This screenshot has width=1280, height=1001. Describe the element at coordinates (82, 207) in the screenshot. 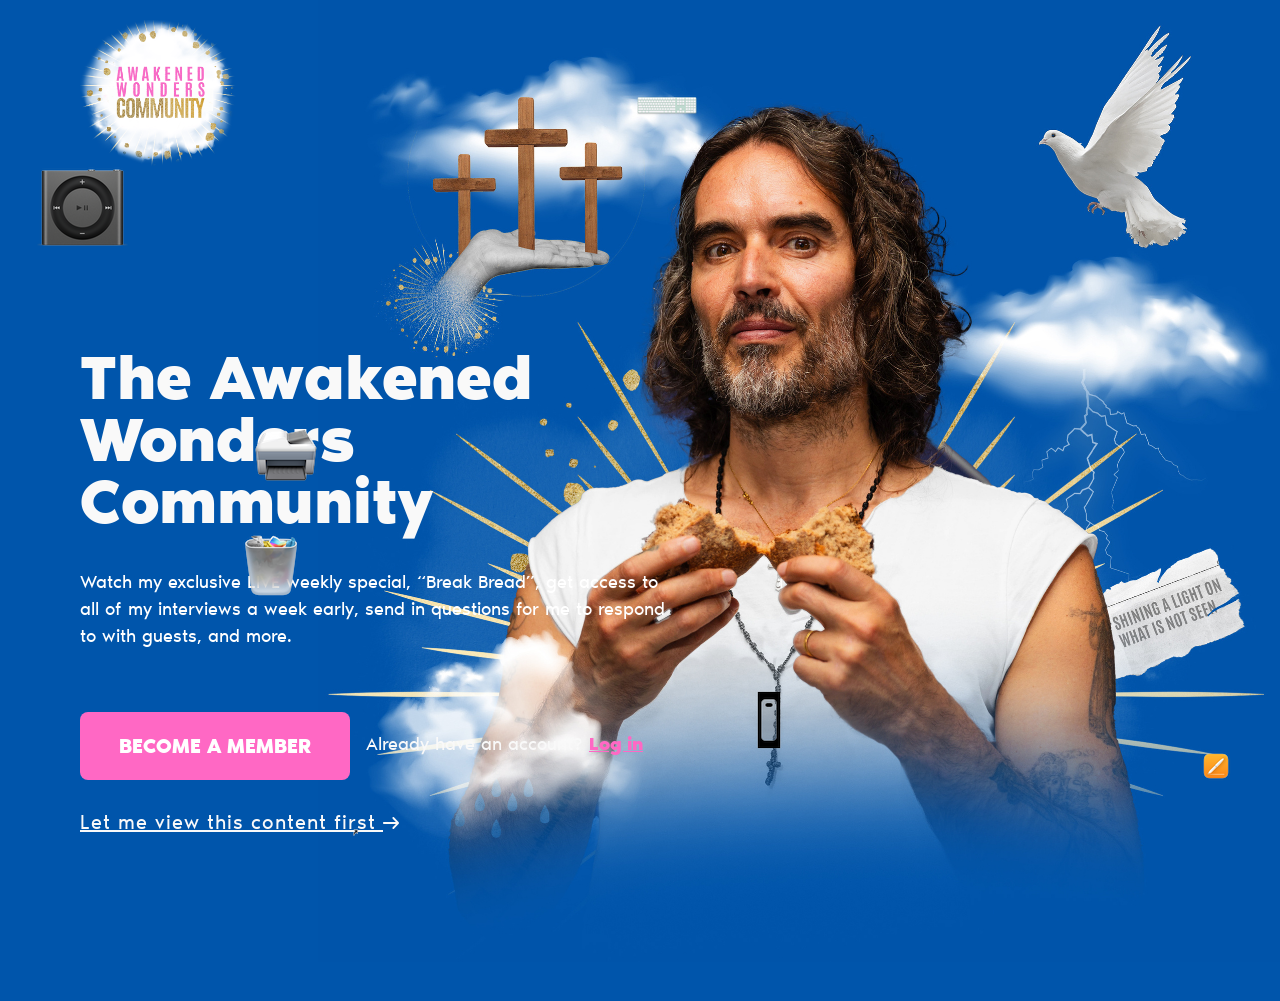

I see `iPod shuffle device in space gray` at that location.